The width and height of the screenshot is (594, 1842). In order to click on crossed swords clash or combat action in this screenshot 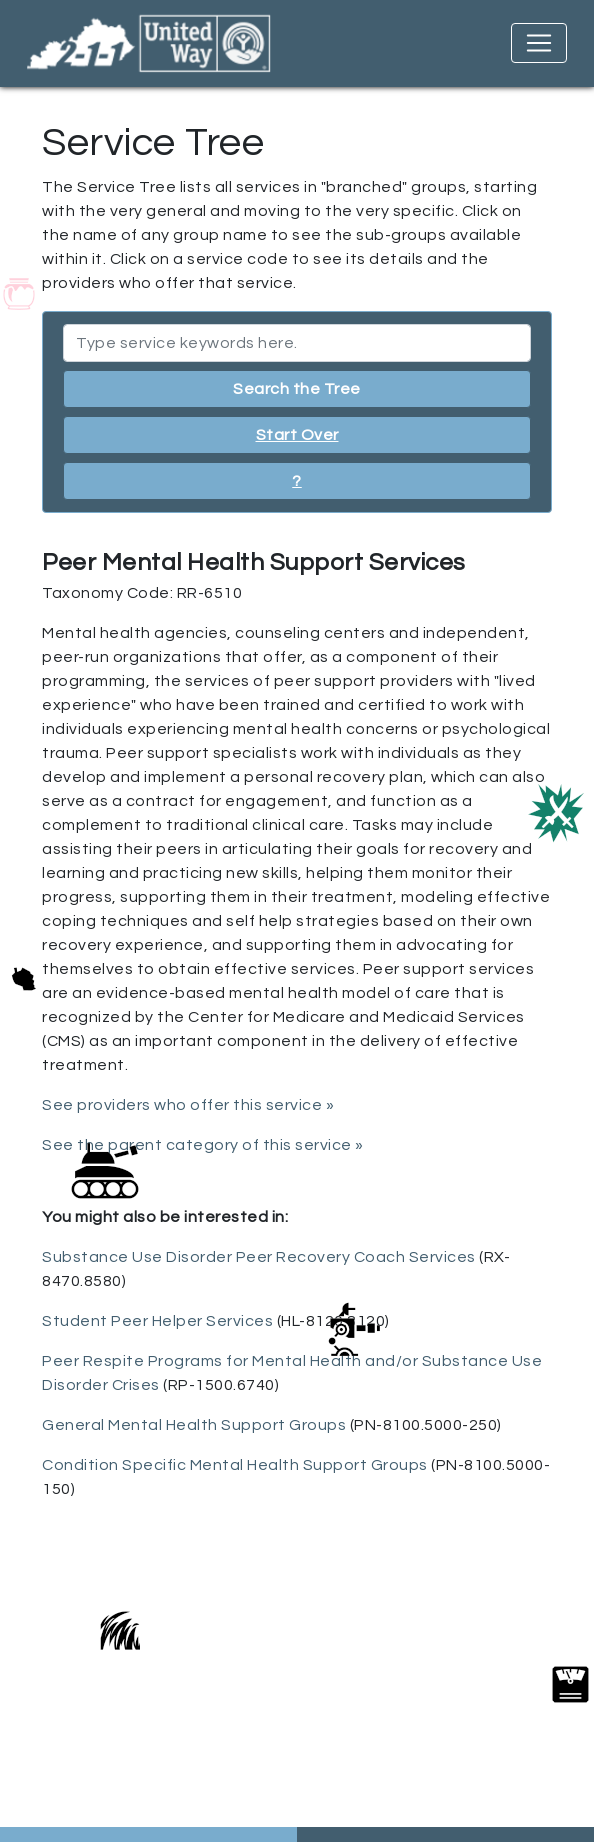, I will do `click(557, 813)`.